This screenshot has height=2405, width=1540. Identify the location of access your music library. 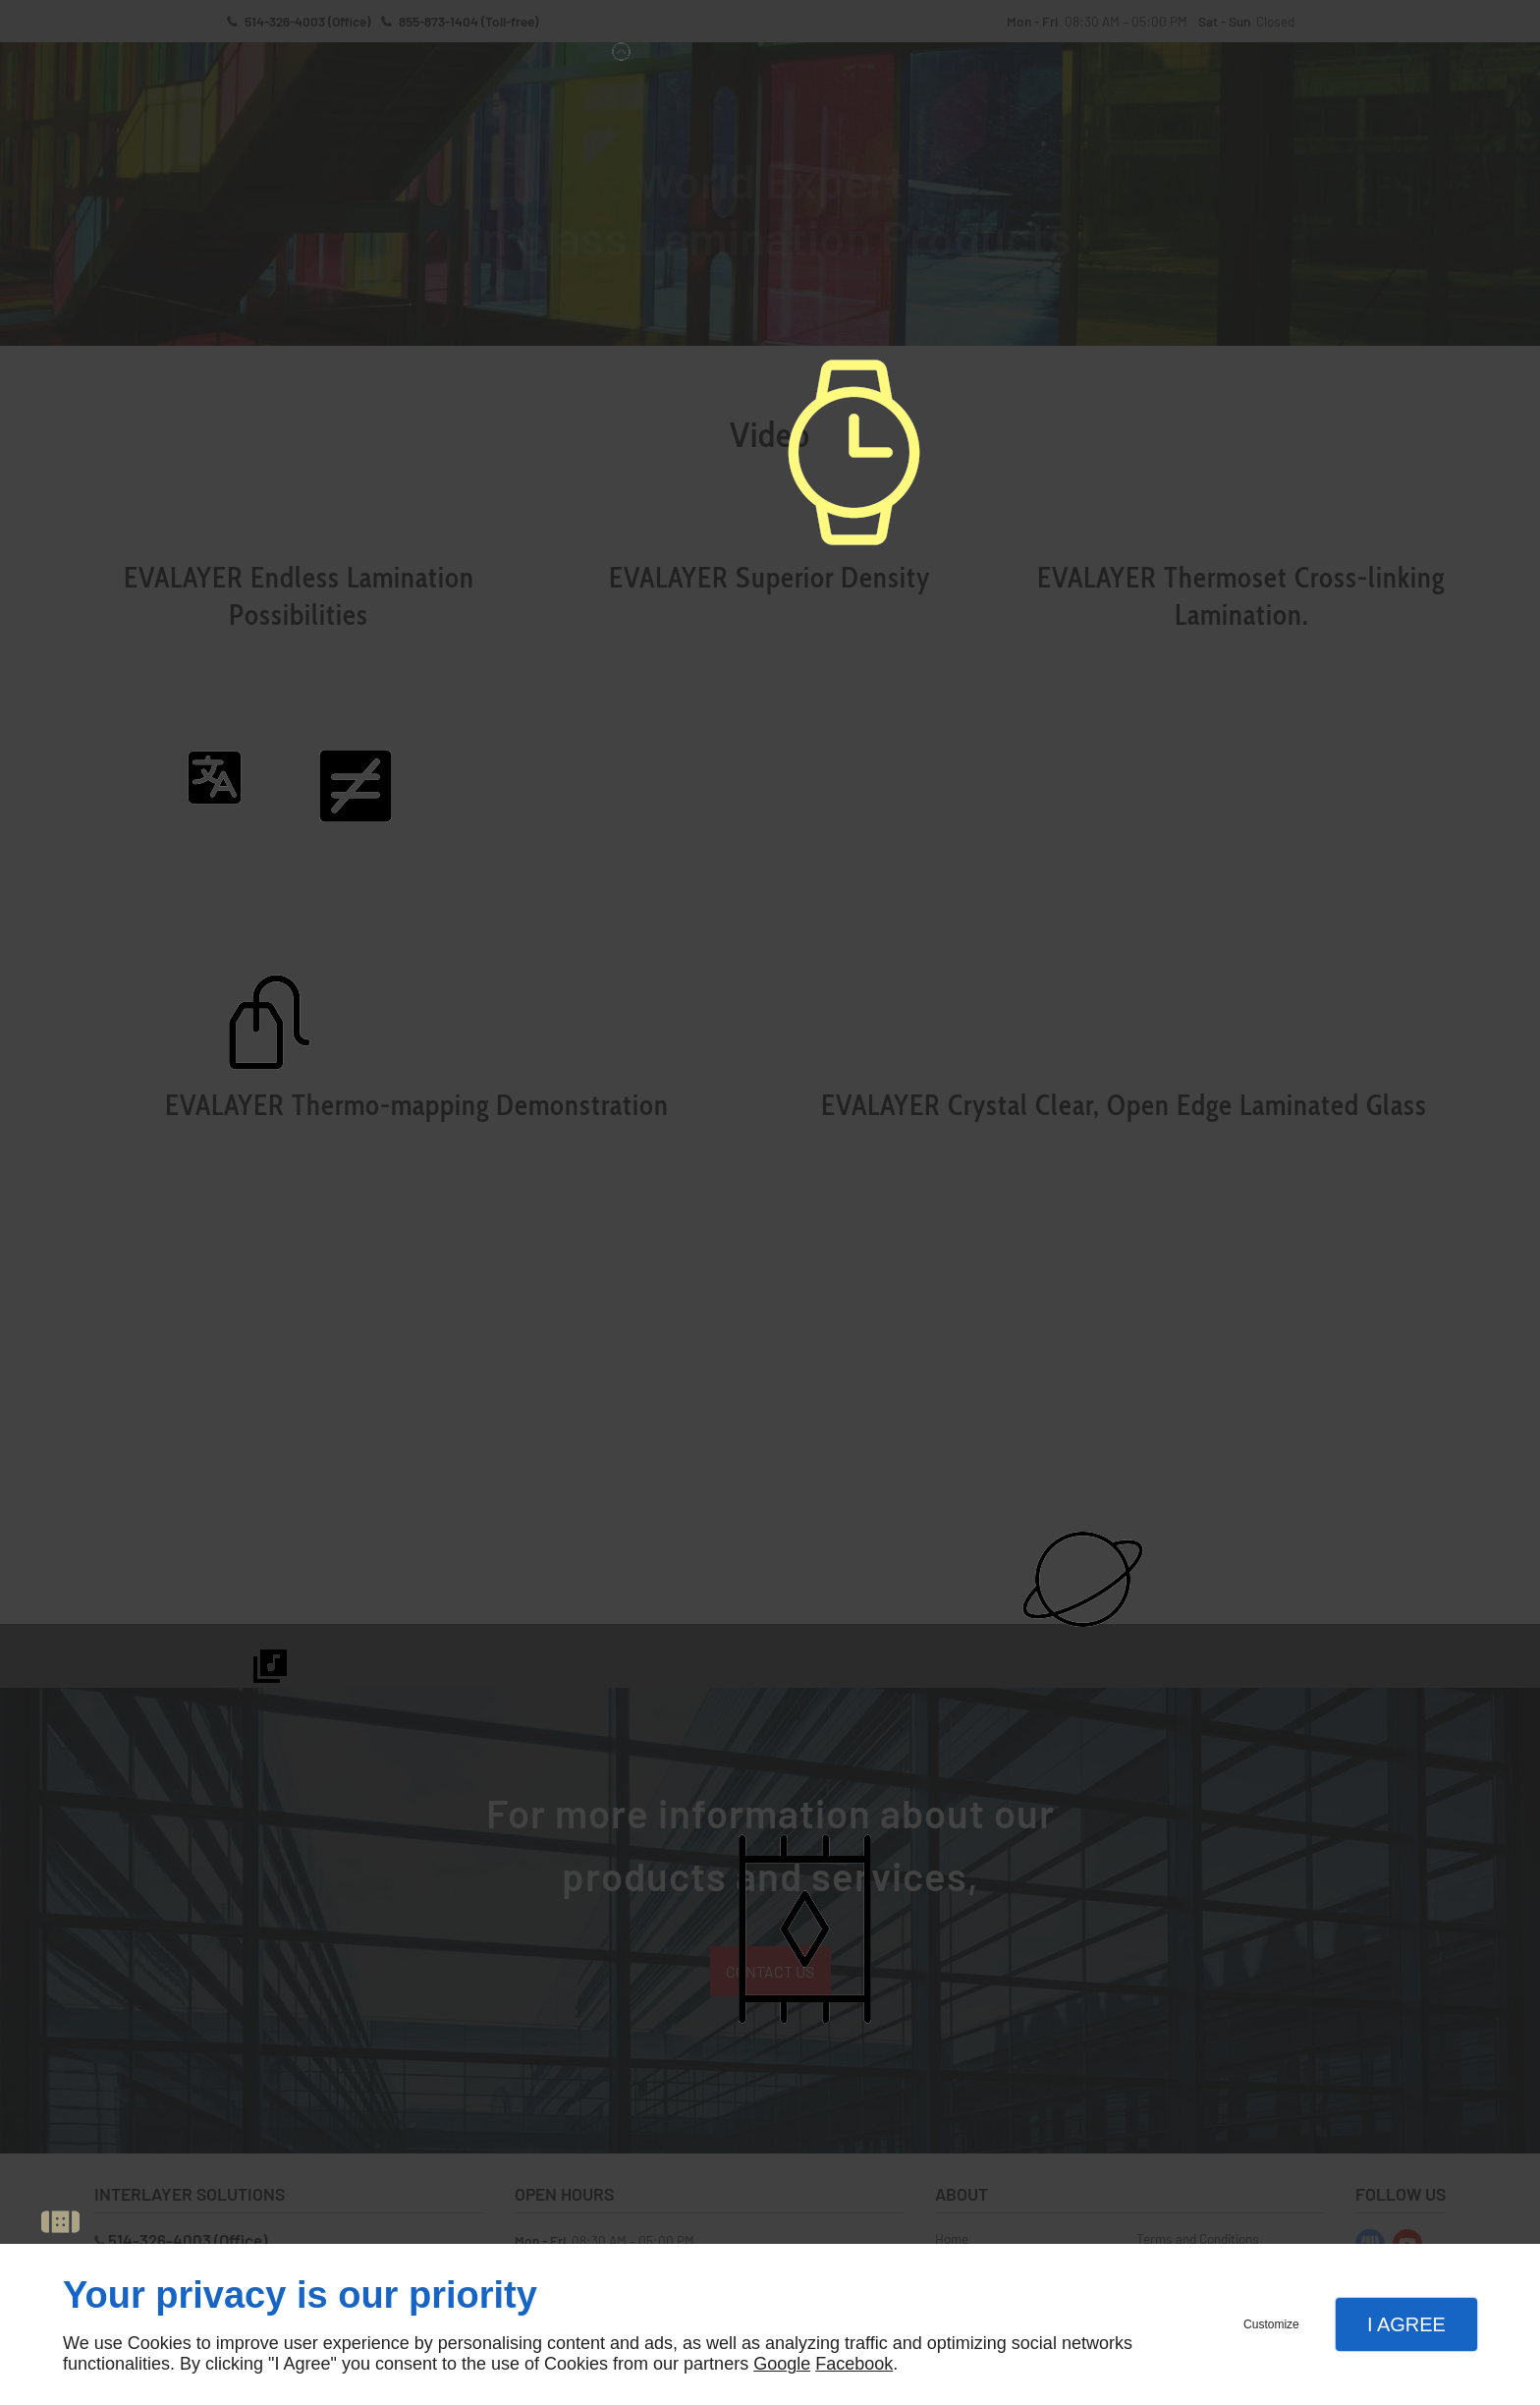
(270, 1666).